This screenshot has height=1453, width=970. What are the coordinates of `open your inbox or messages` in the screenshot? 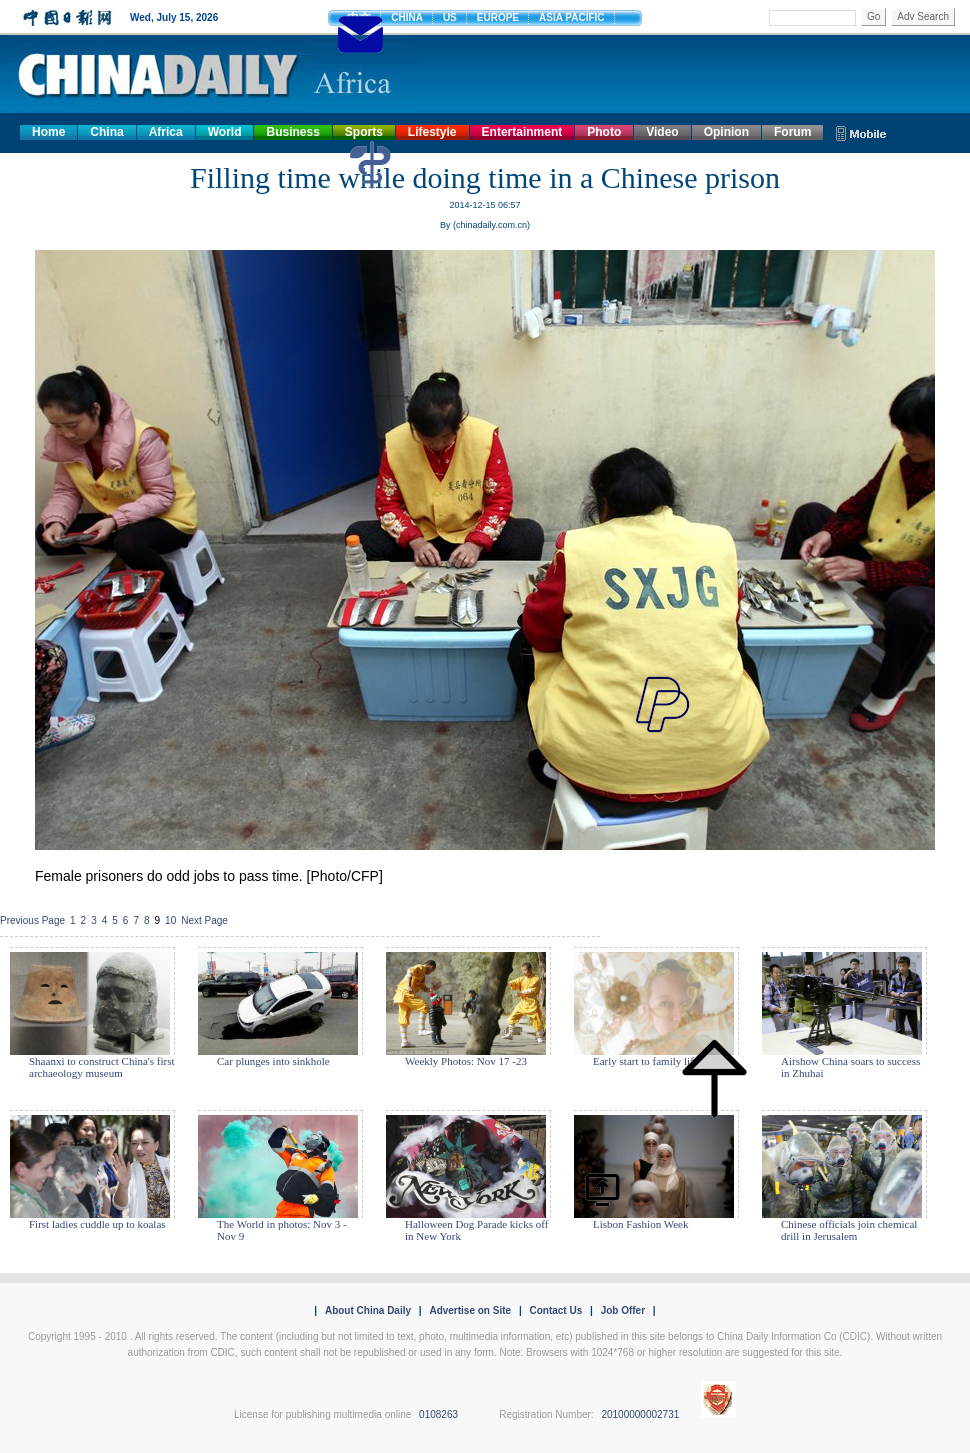 It's located at (360, 34).